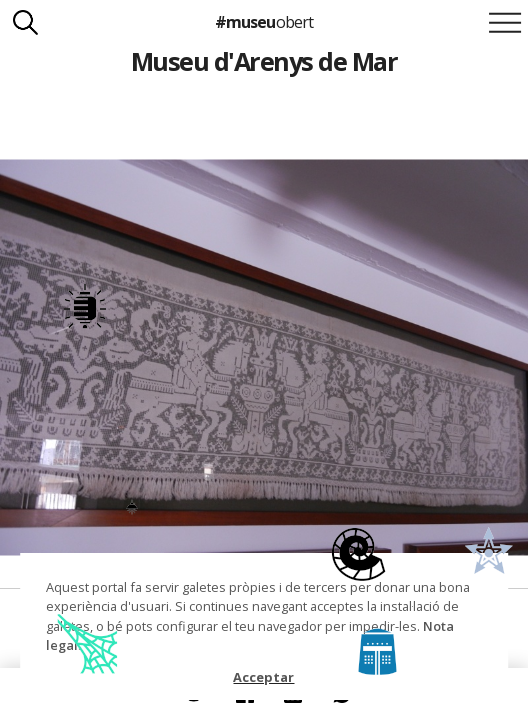 The image size is (528, 720). What do you see at coordinates (358, 554) in the screenshot?
I see `view fossil collection or paleontology items` at bounding box center [358, 554].